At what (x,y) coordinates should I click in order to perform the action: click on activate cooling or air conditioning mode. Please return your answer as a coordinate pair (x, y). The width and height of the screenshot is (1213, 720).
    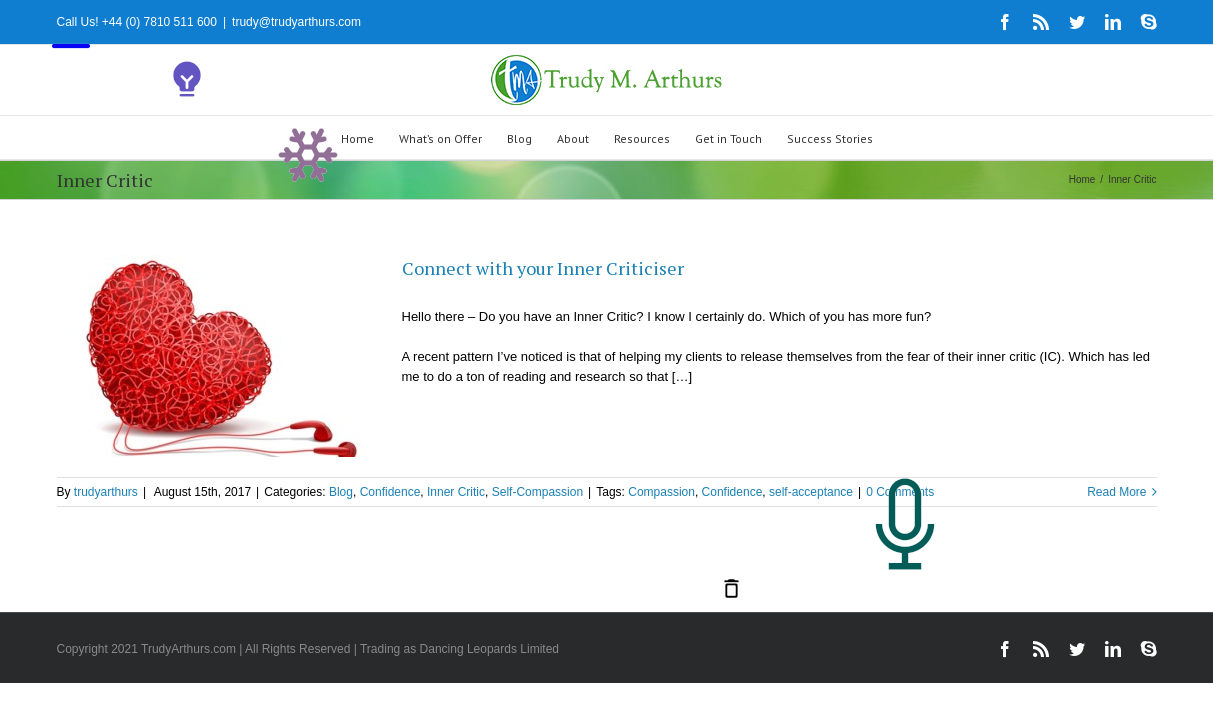
    Looking at the image, I should click on (308, 155).